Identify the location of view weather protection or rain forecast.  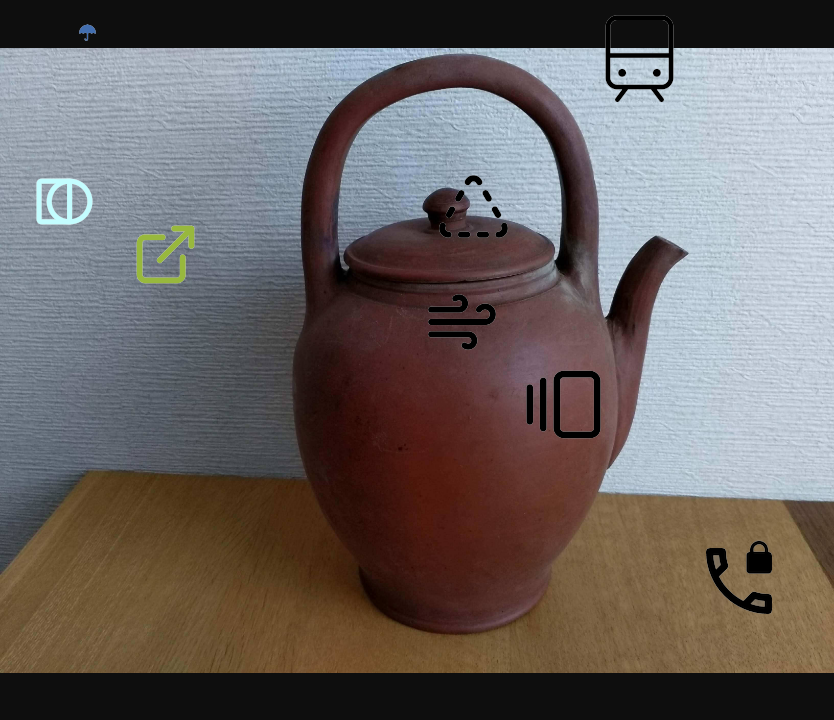
(87, 32).